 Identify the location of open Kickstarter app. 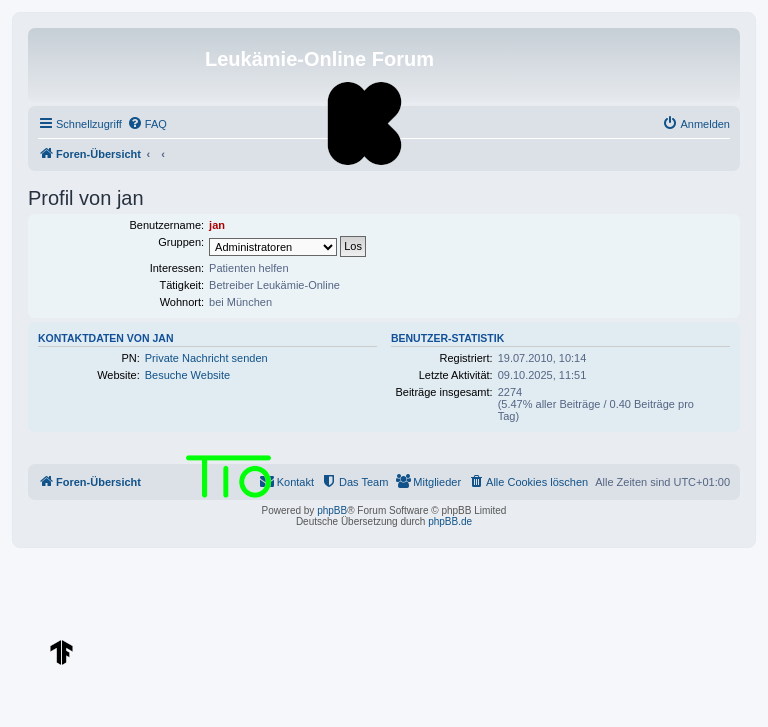
(364, 123).